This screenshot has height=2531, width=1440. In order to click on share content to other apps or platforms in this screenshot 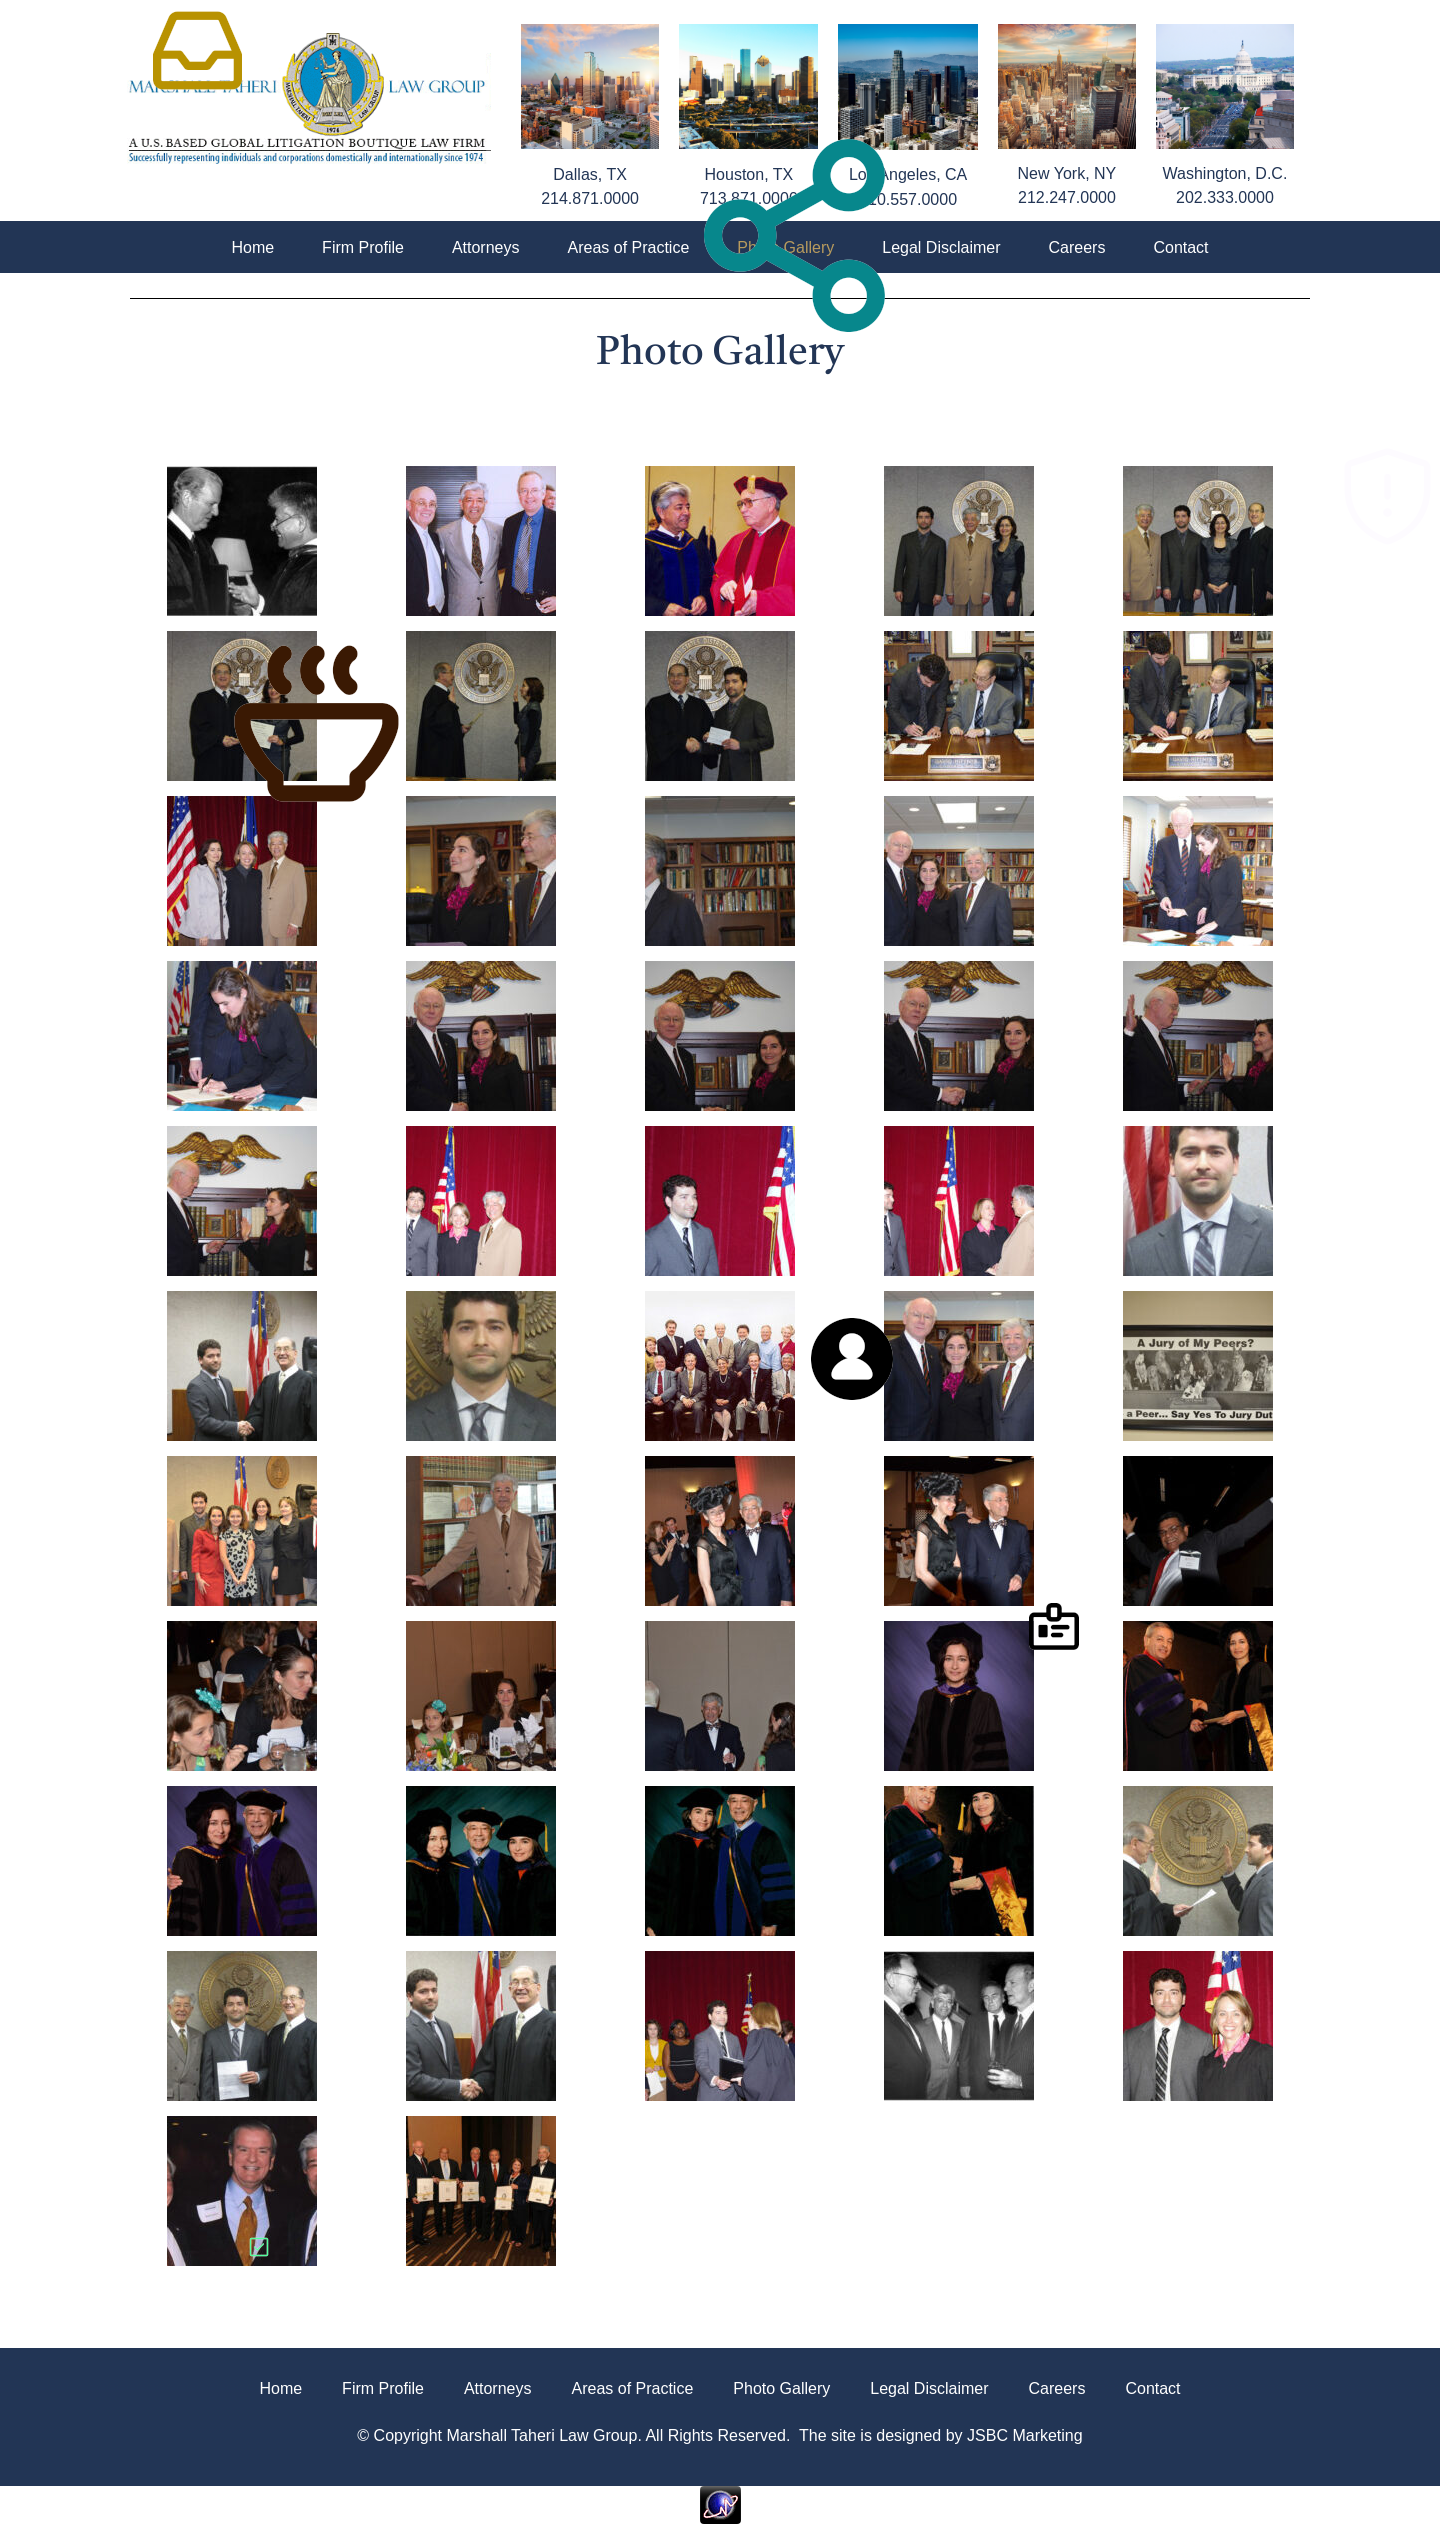, I will do `click(800, 235)`.